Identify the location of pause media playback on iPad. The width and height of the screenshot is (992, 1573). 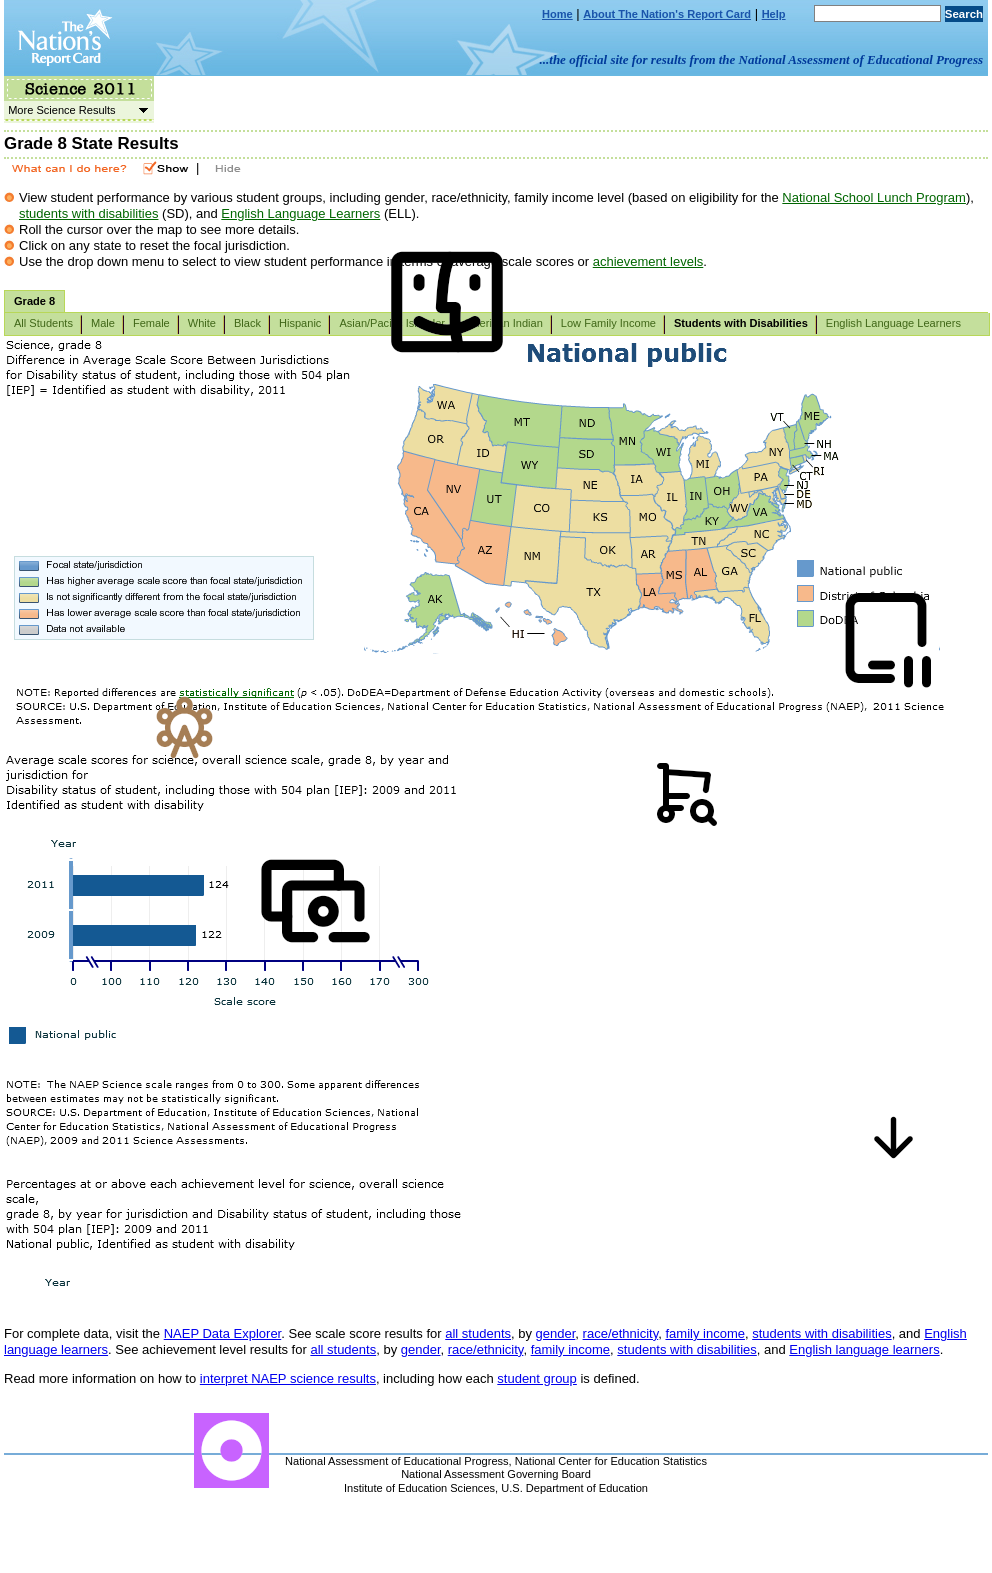
(886, 638).